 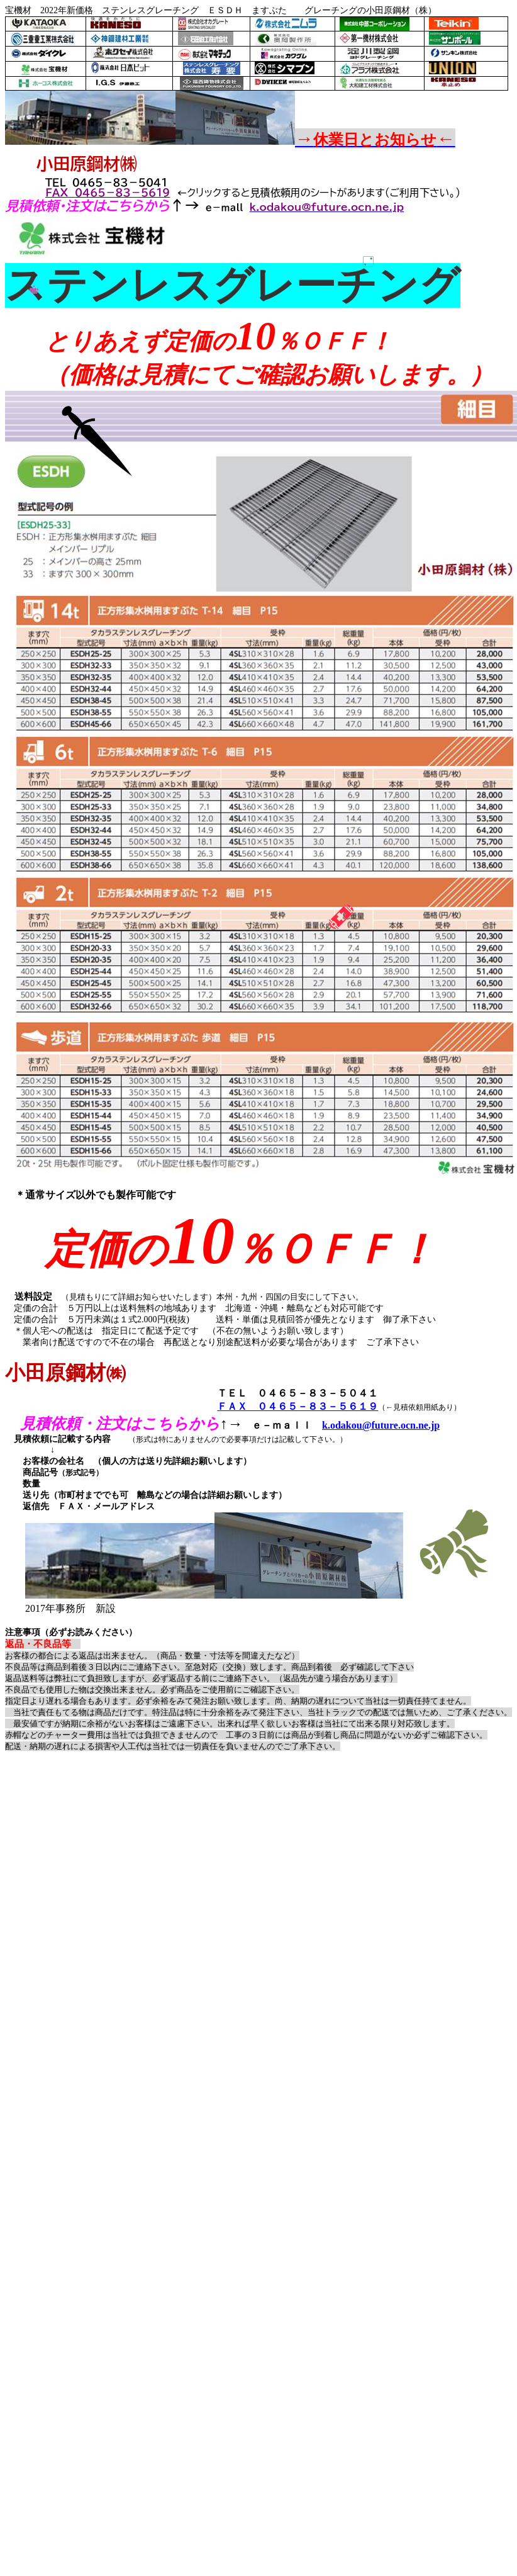 I want to click on use a health potion or healing item, so click(x=341, y=916).